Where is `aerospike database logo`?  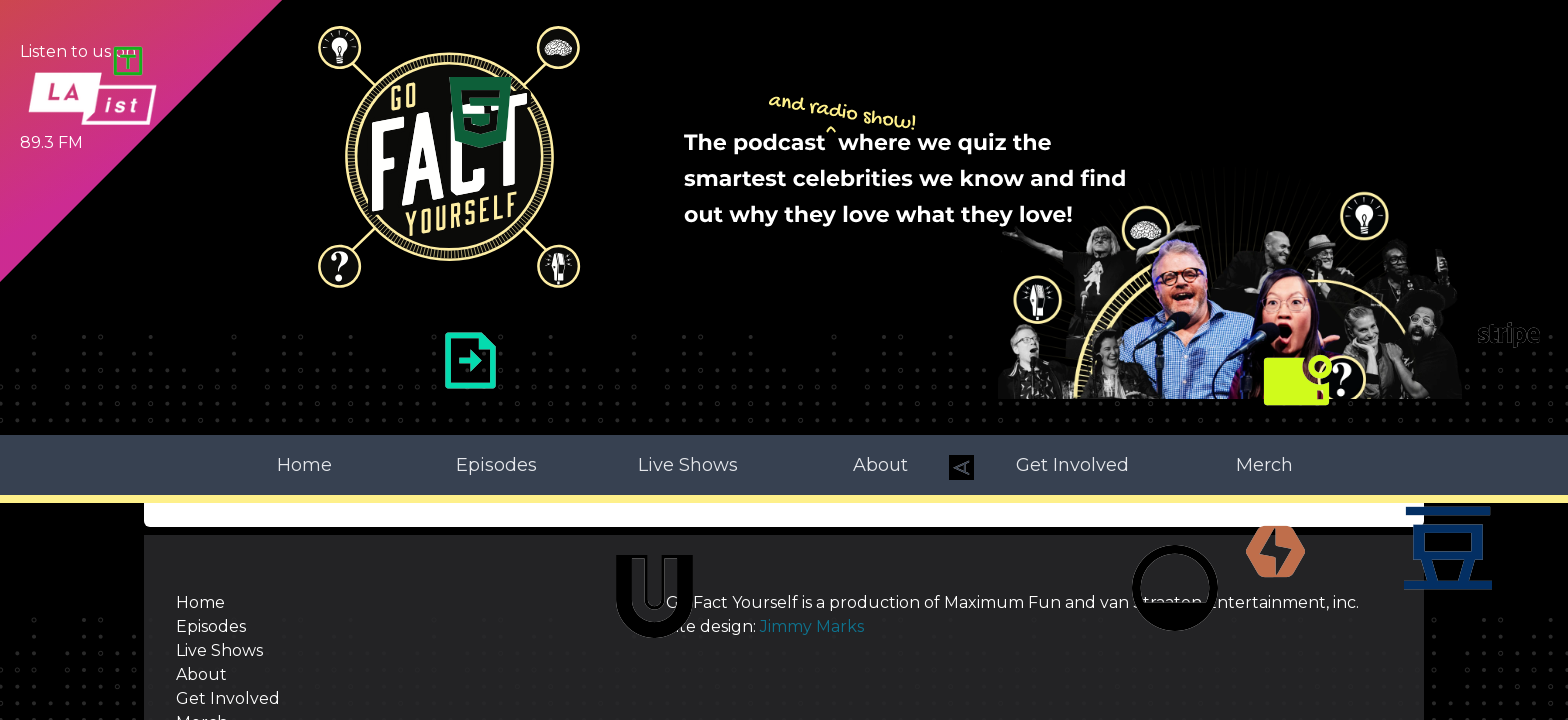
aerospike database logo is located at coordinates (961, 467).